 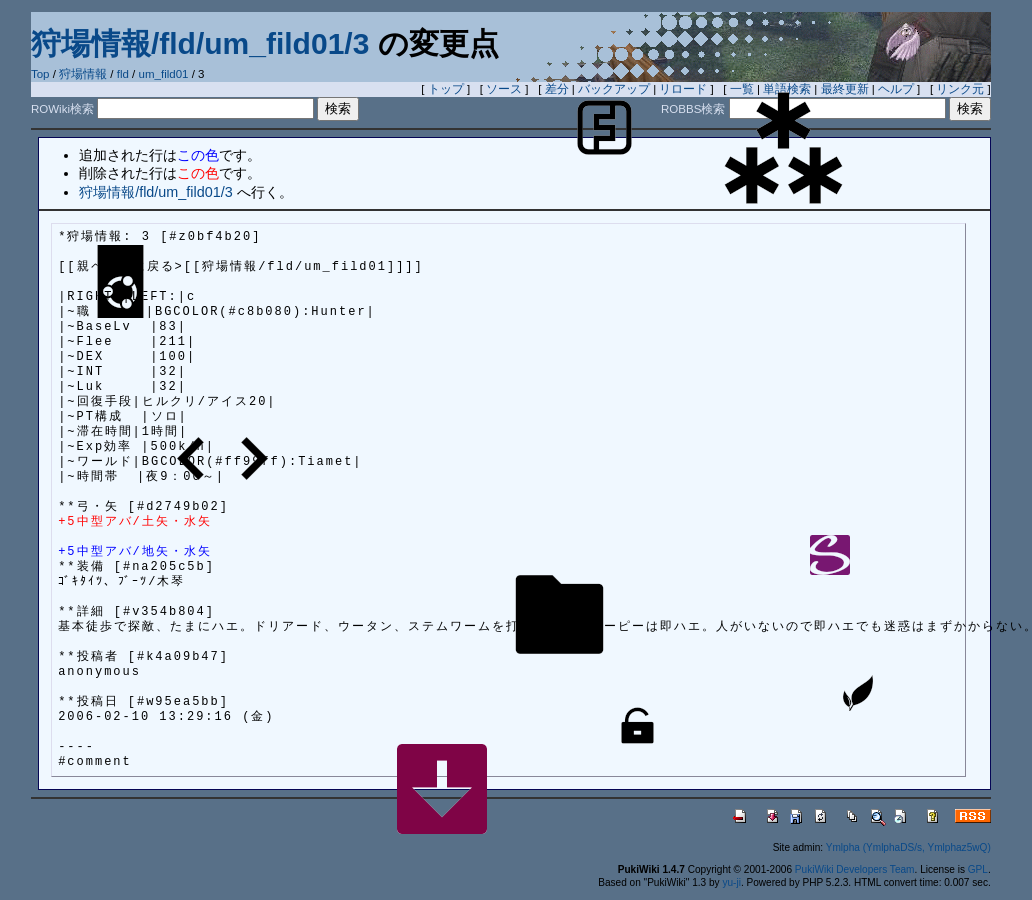 I want to click on visit The Spriters Resource website, so click(x=830, y=555).